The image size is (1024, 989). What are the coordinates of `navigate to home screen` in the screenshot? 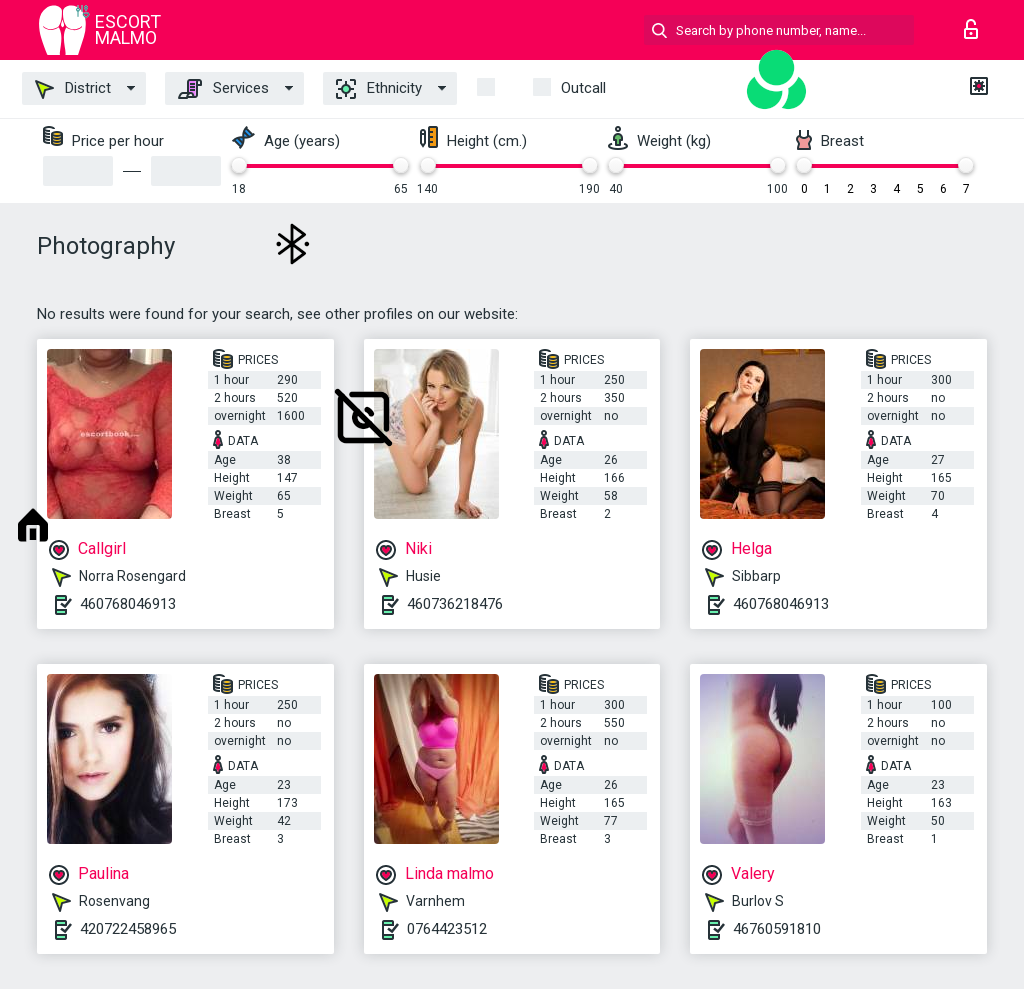 It's located at (33, 525).